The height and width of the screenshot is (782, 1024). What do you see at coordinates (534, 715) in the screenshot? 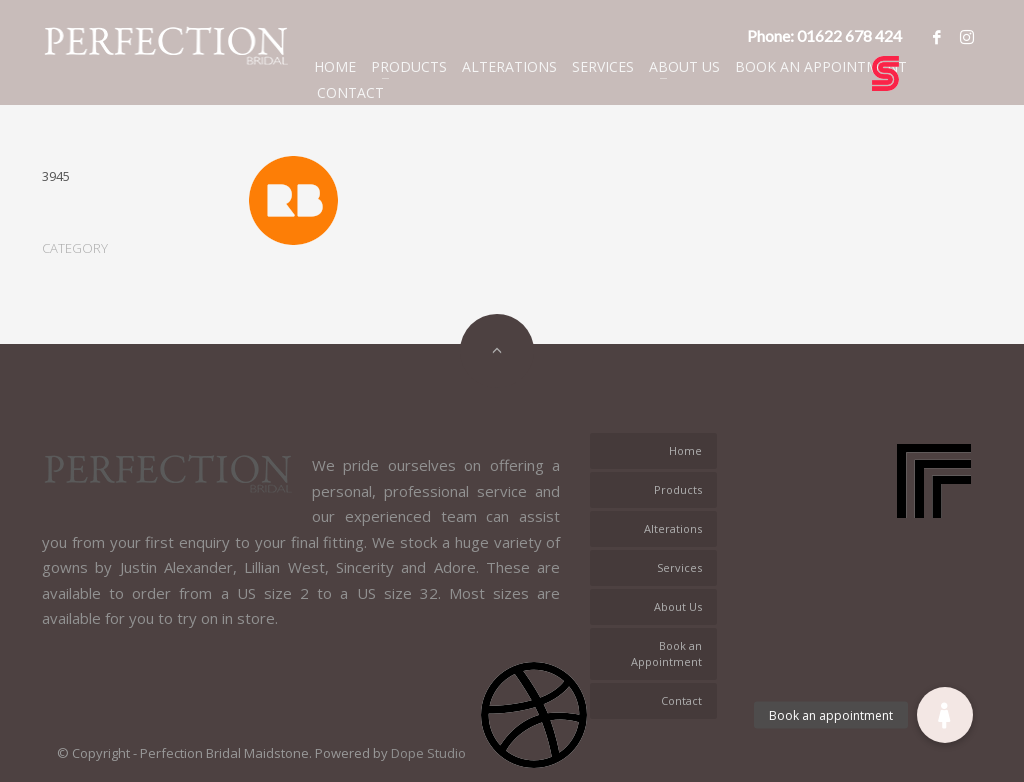
I see `visit dribbble profile or portfolio` at bounding box center [534, 715].